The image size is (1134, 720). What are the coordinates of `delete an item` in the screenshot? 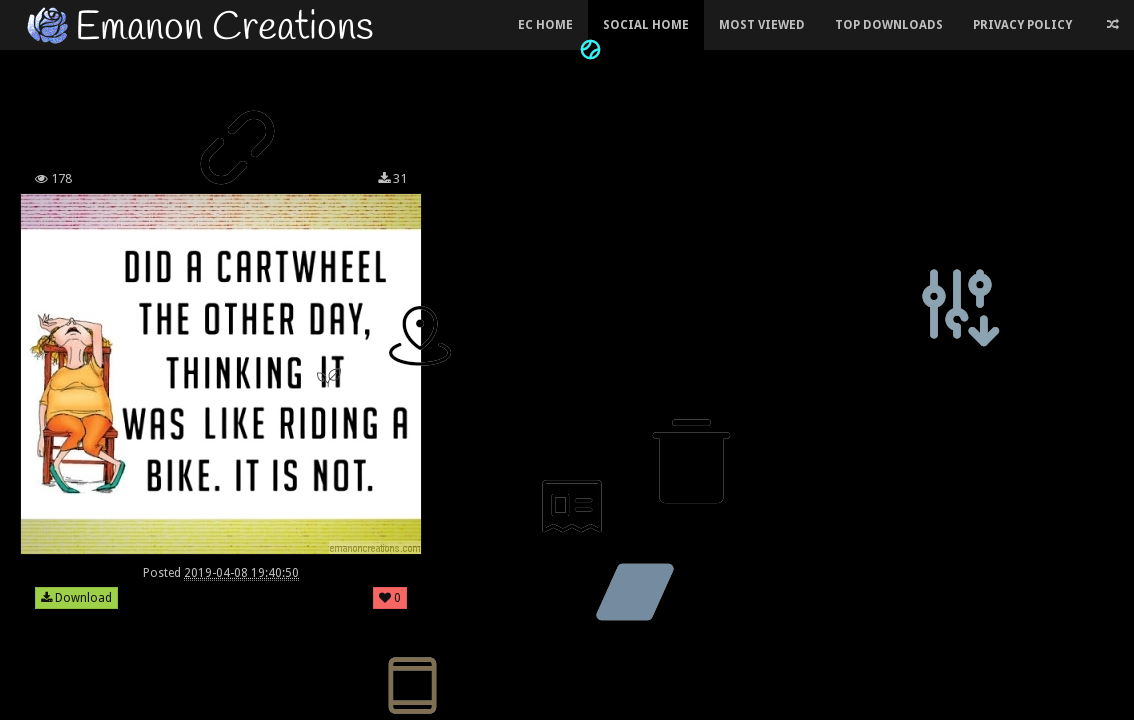 It's located at (691, 464).